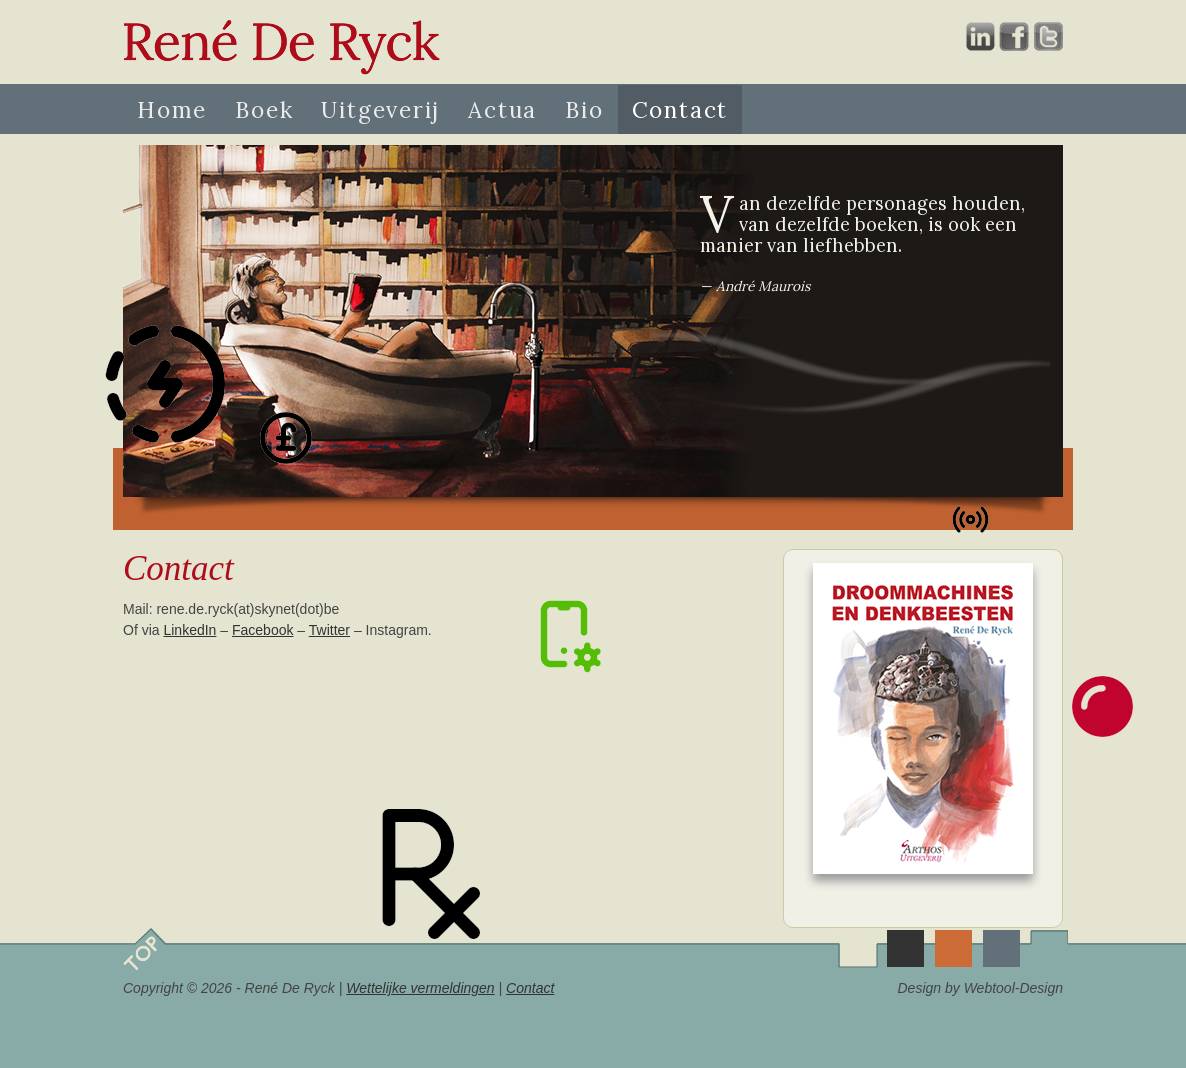 The width and height of the screenshot is (1186, 1068). What do you see at coordinates (165, 384) in the screenshot?
I see `charging in progress` at bounding box center [165, 384].